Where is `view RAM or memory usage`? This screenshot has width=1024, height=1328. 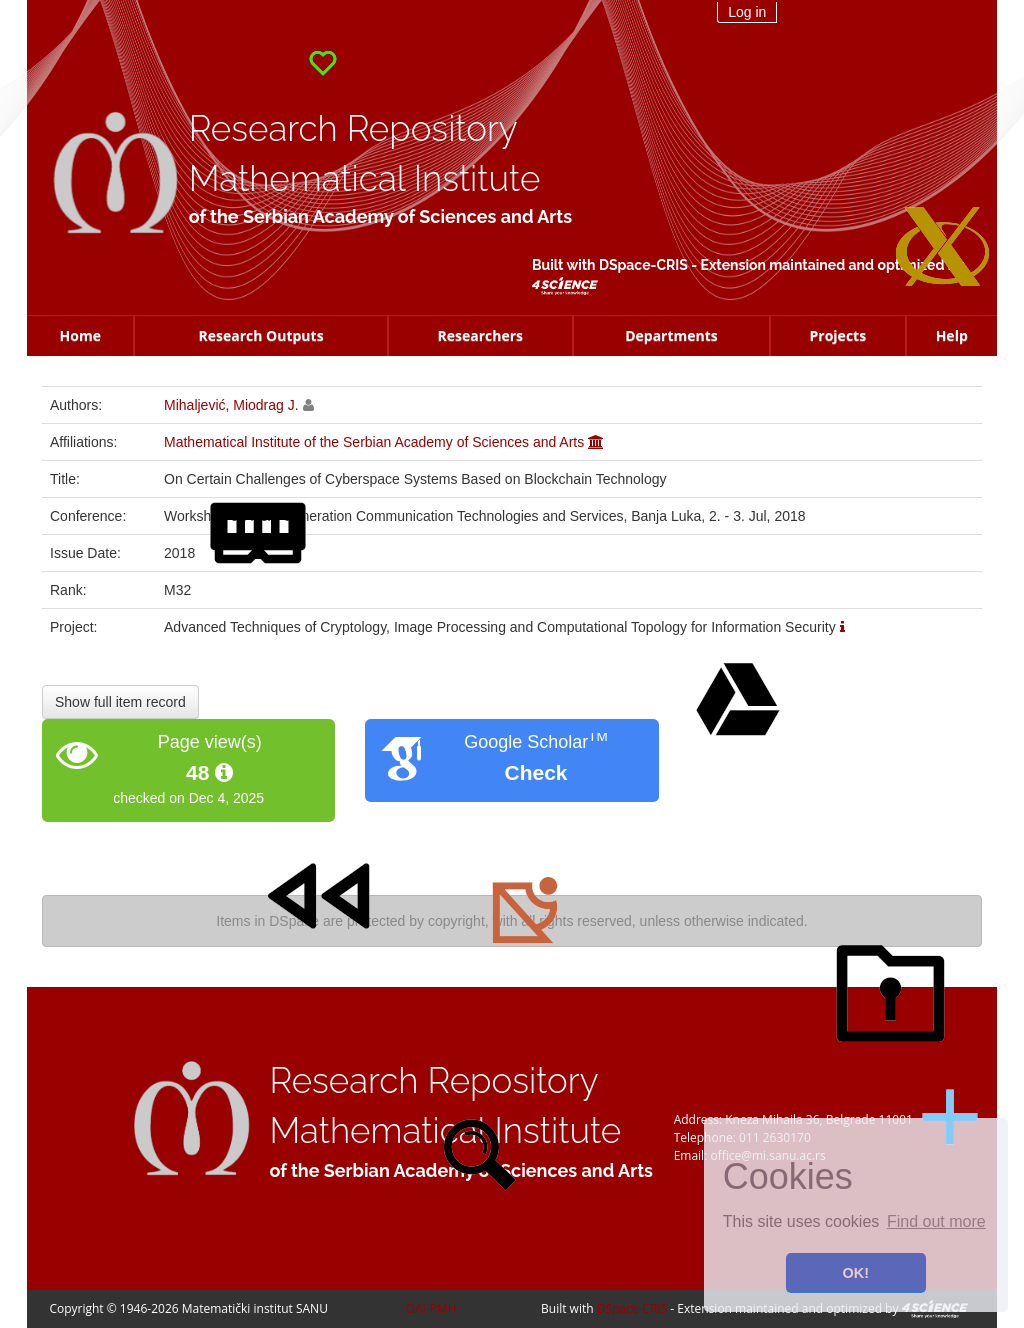
view RAM or memory usage is located at coordinates (258, 533).